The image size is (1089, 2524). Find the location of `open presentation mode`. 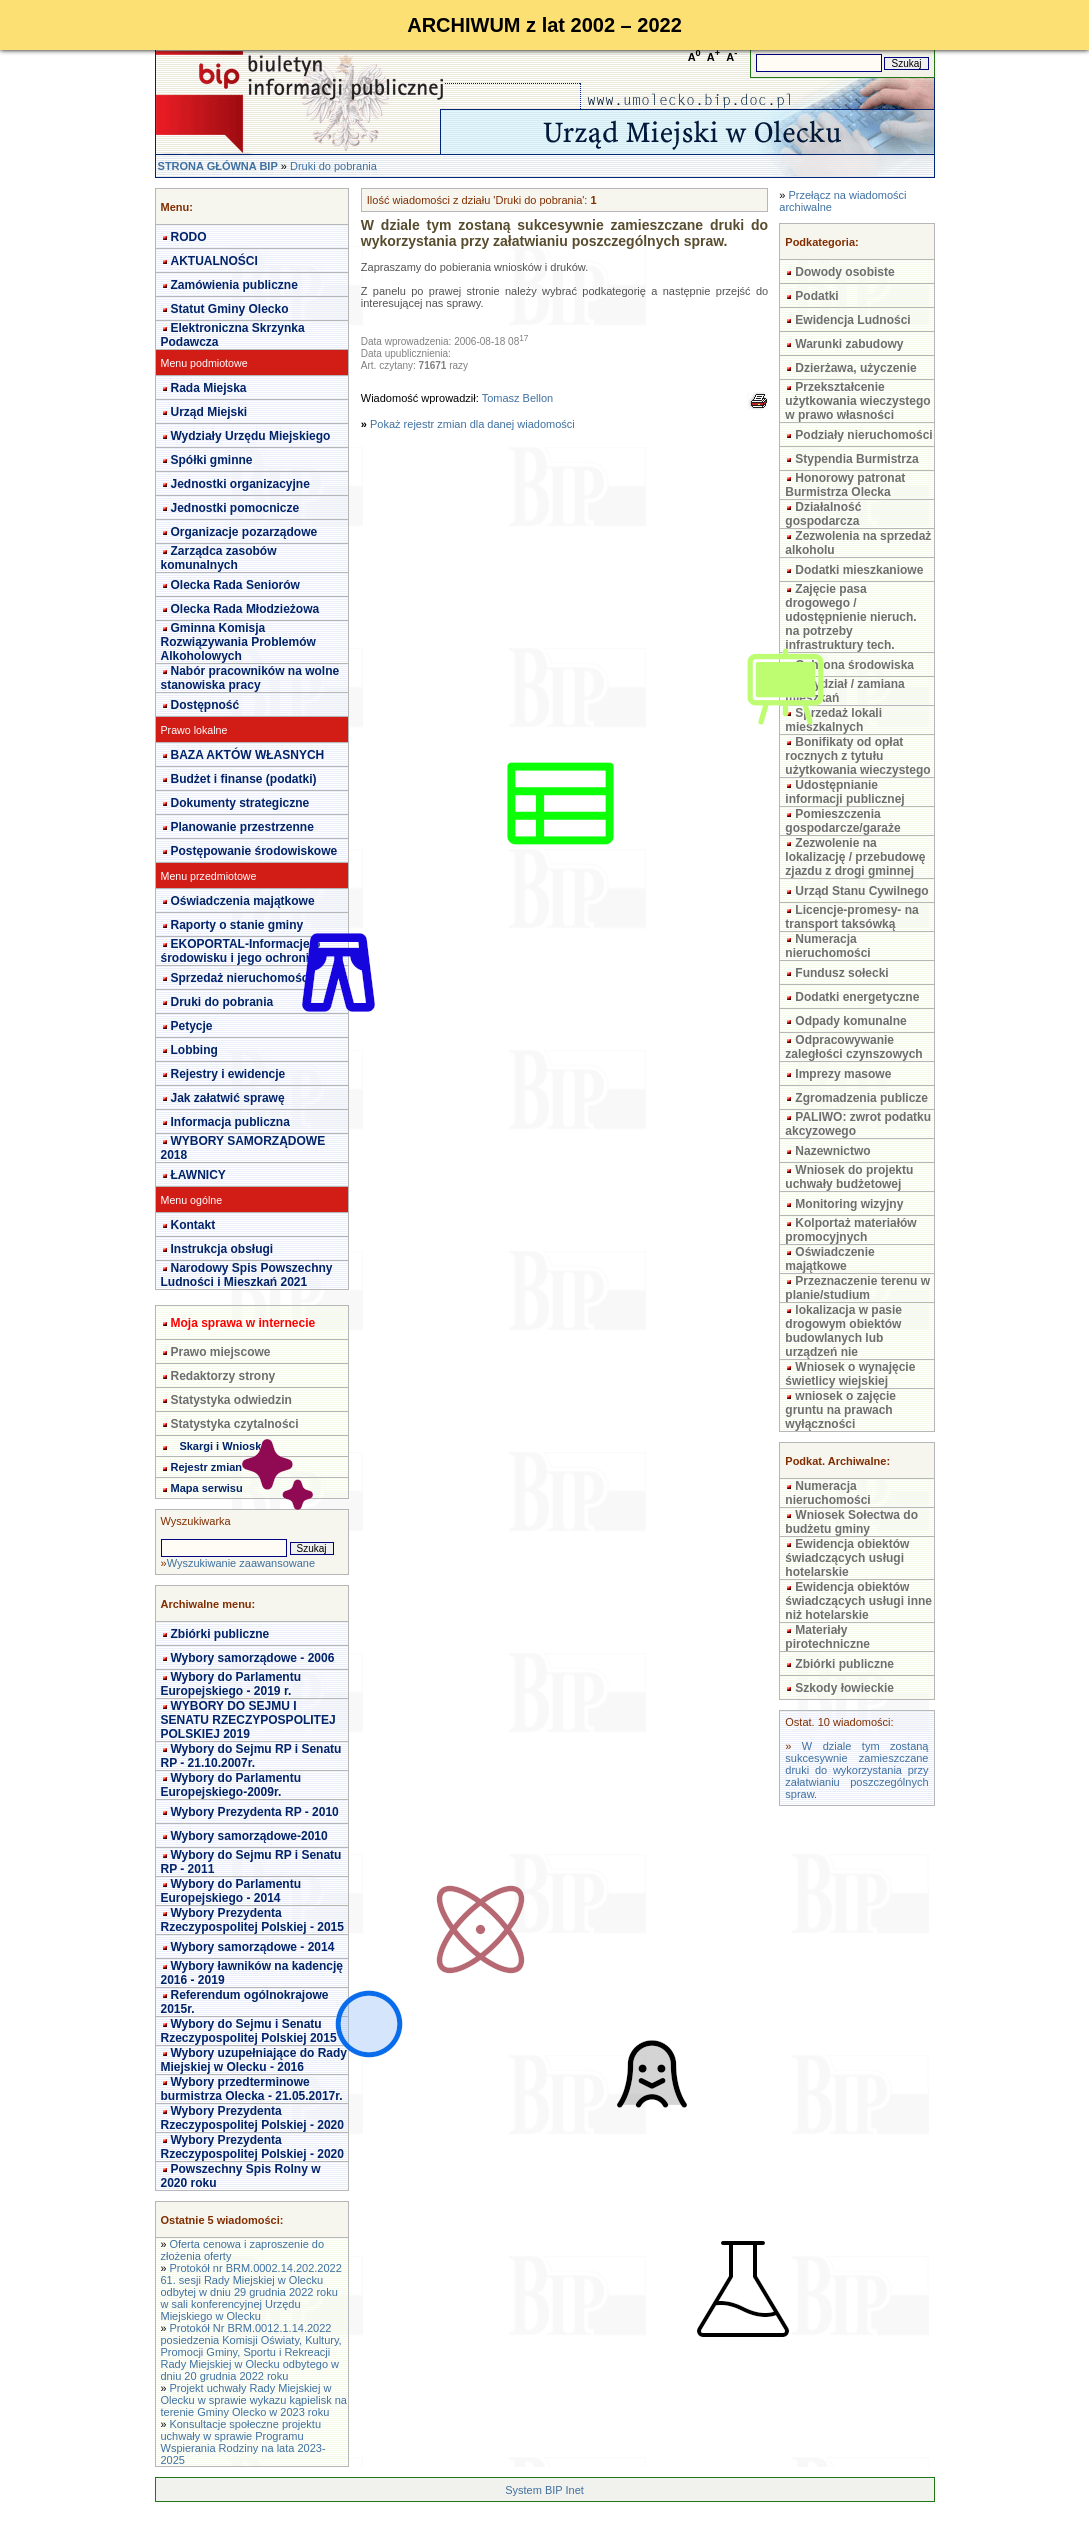

open presentation mode is located at coordinates (785, 686).